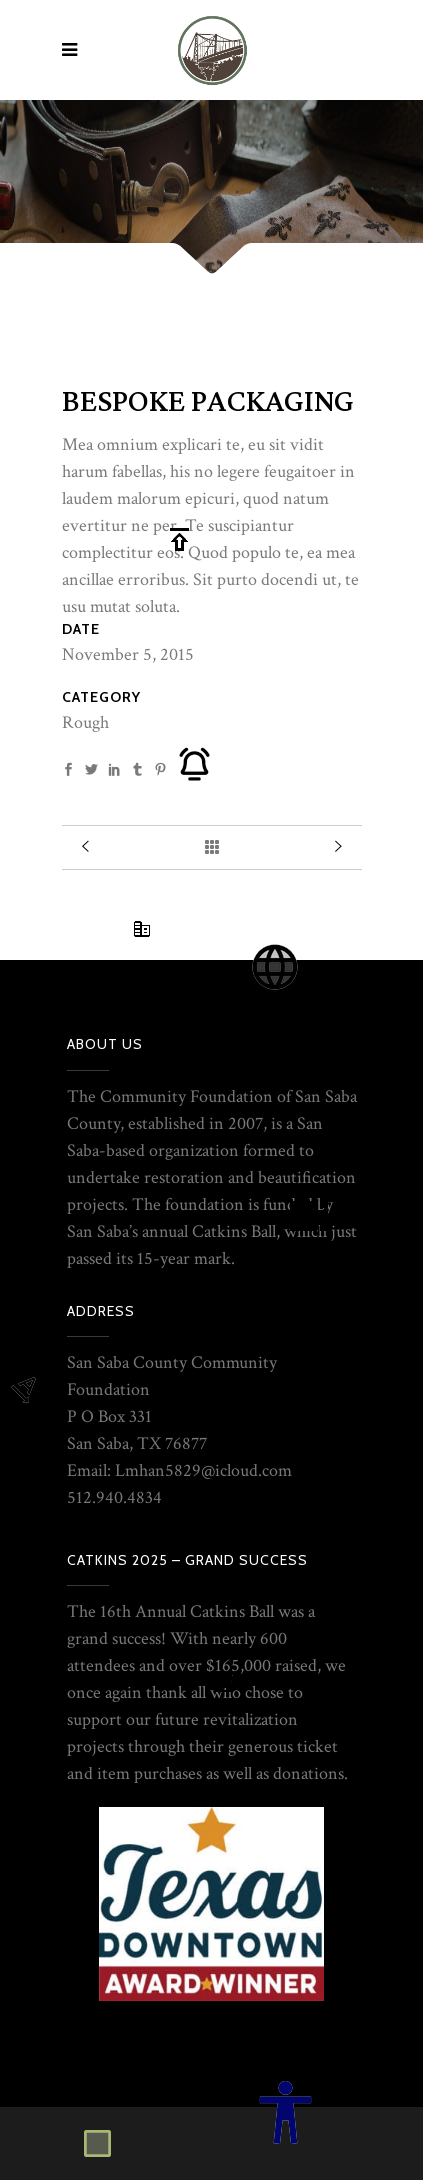  Describe the element at coordinates (142, 929) in the screenshot. I see `view company or organization details` at that location.